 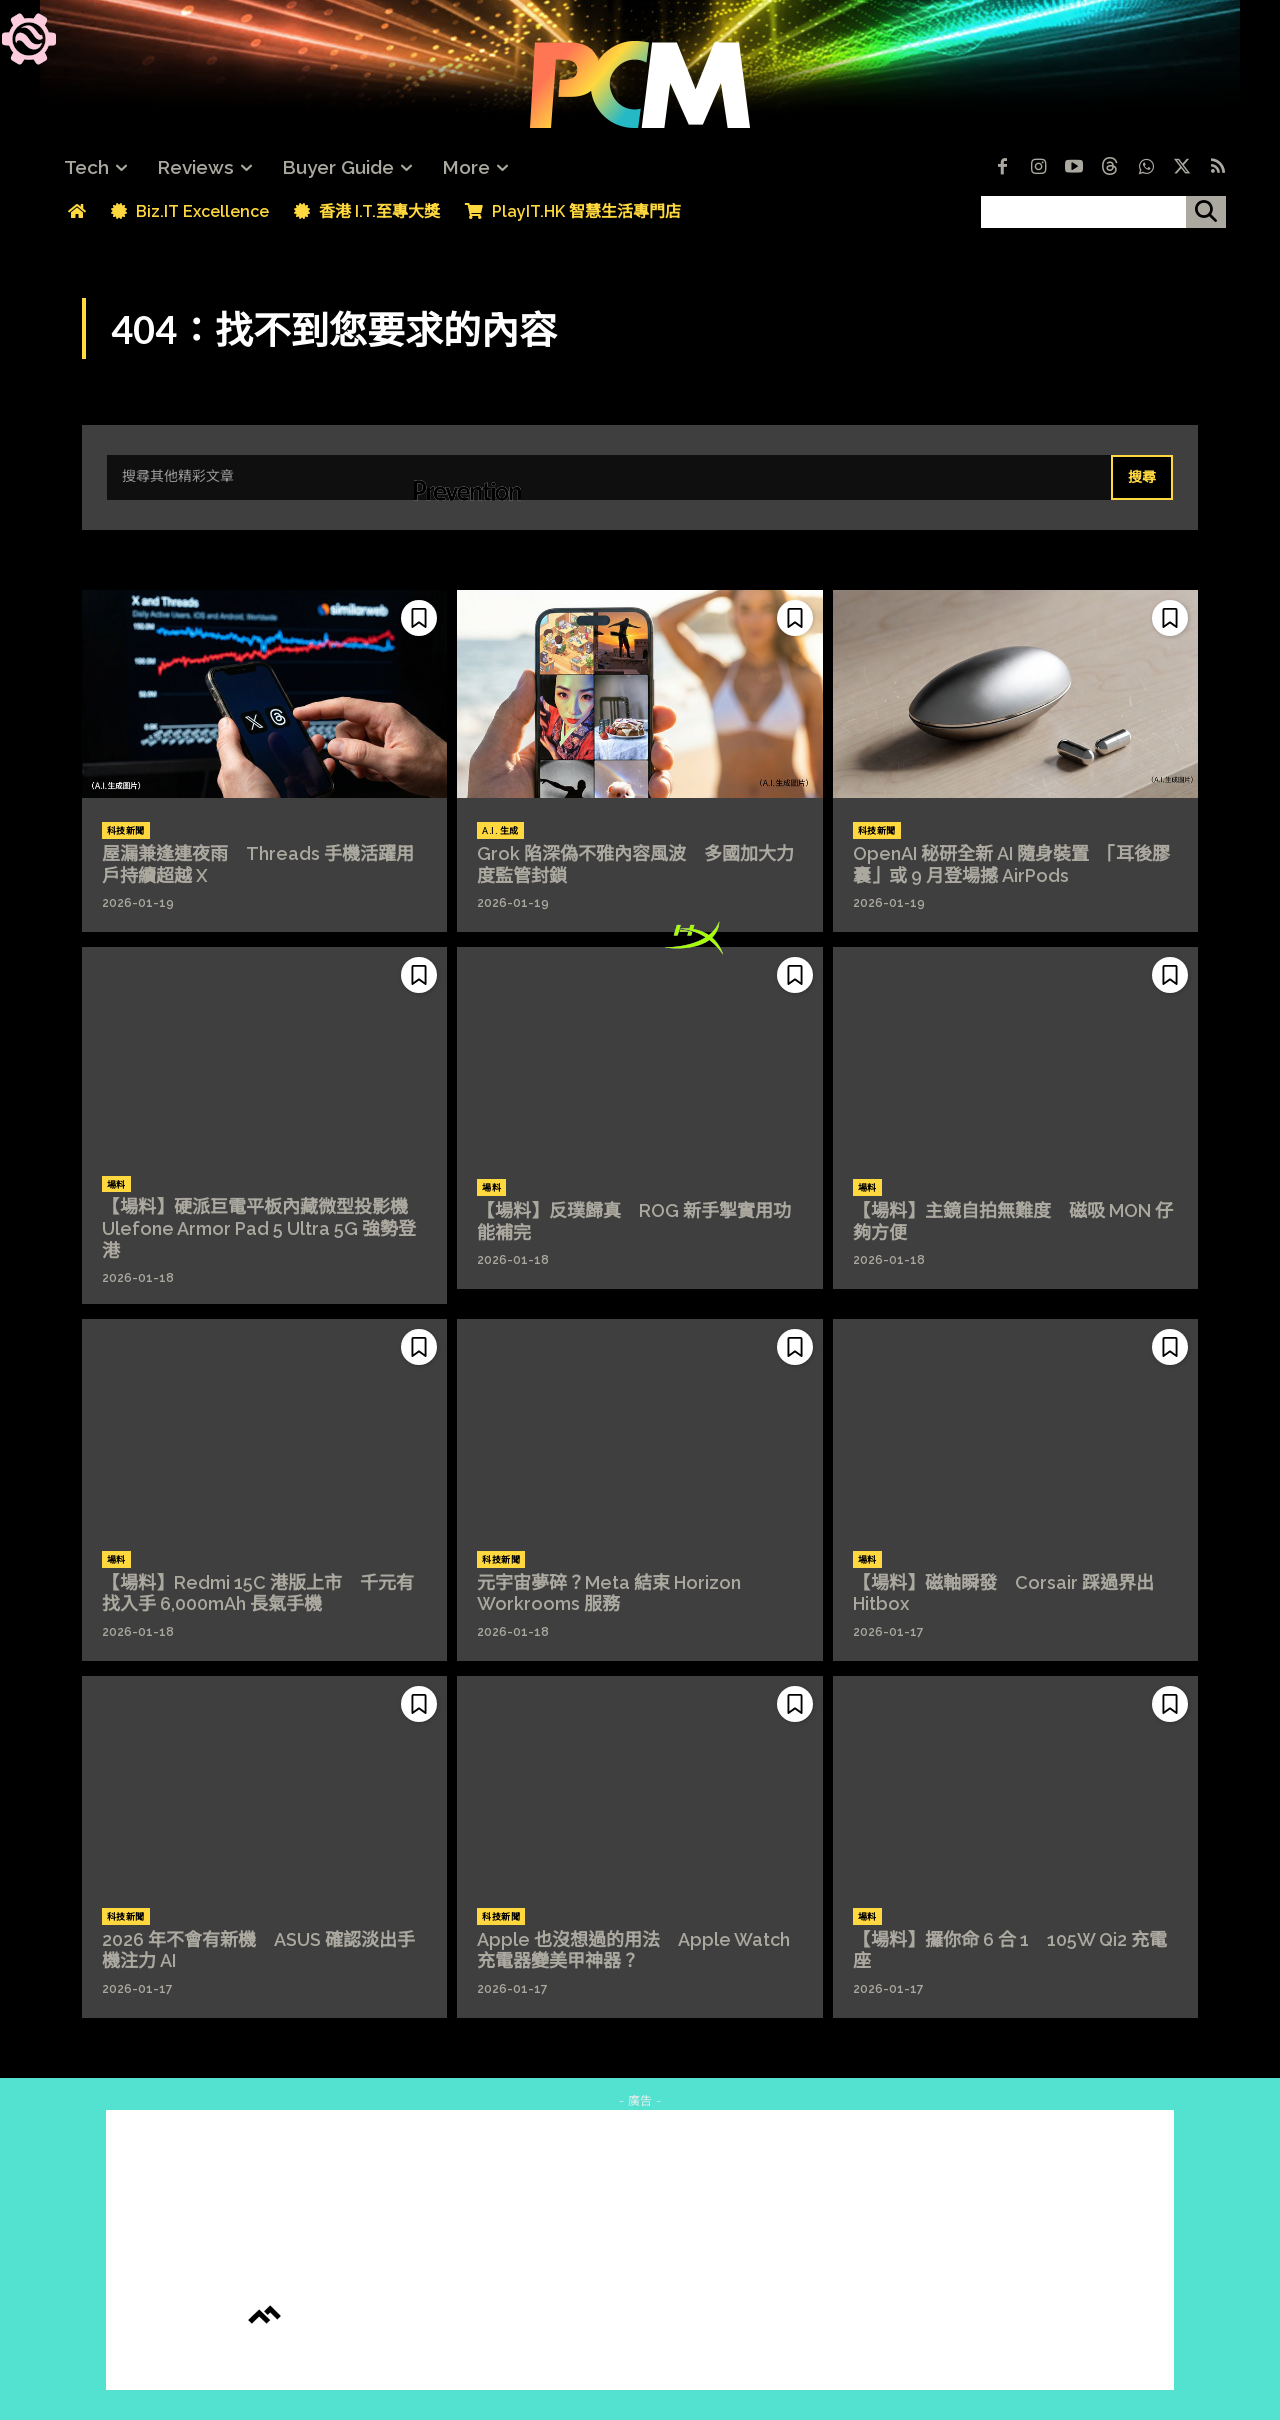 I want to click on prevention magazine brand logo, so click(x=467, y=490).